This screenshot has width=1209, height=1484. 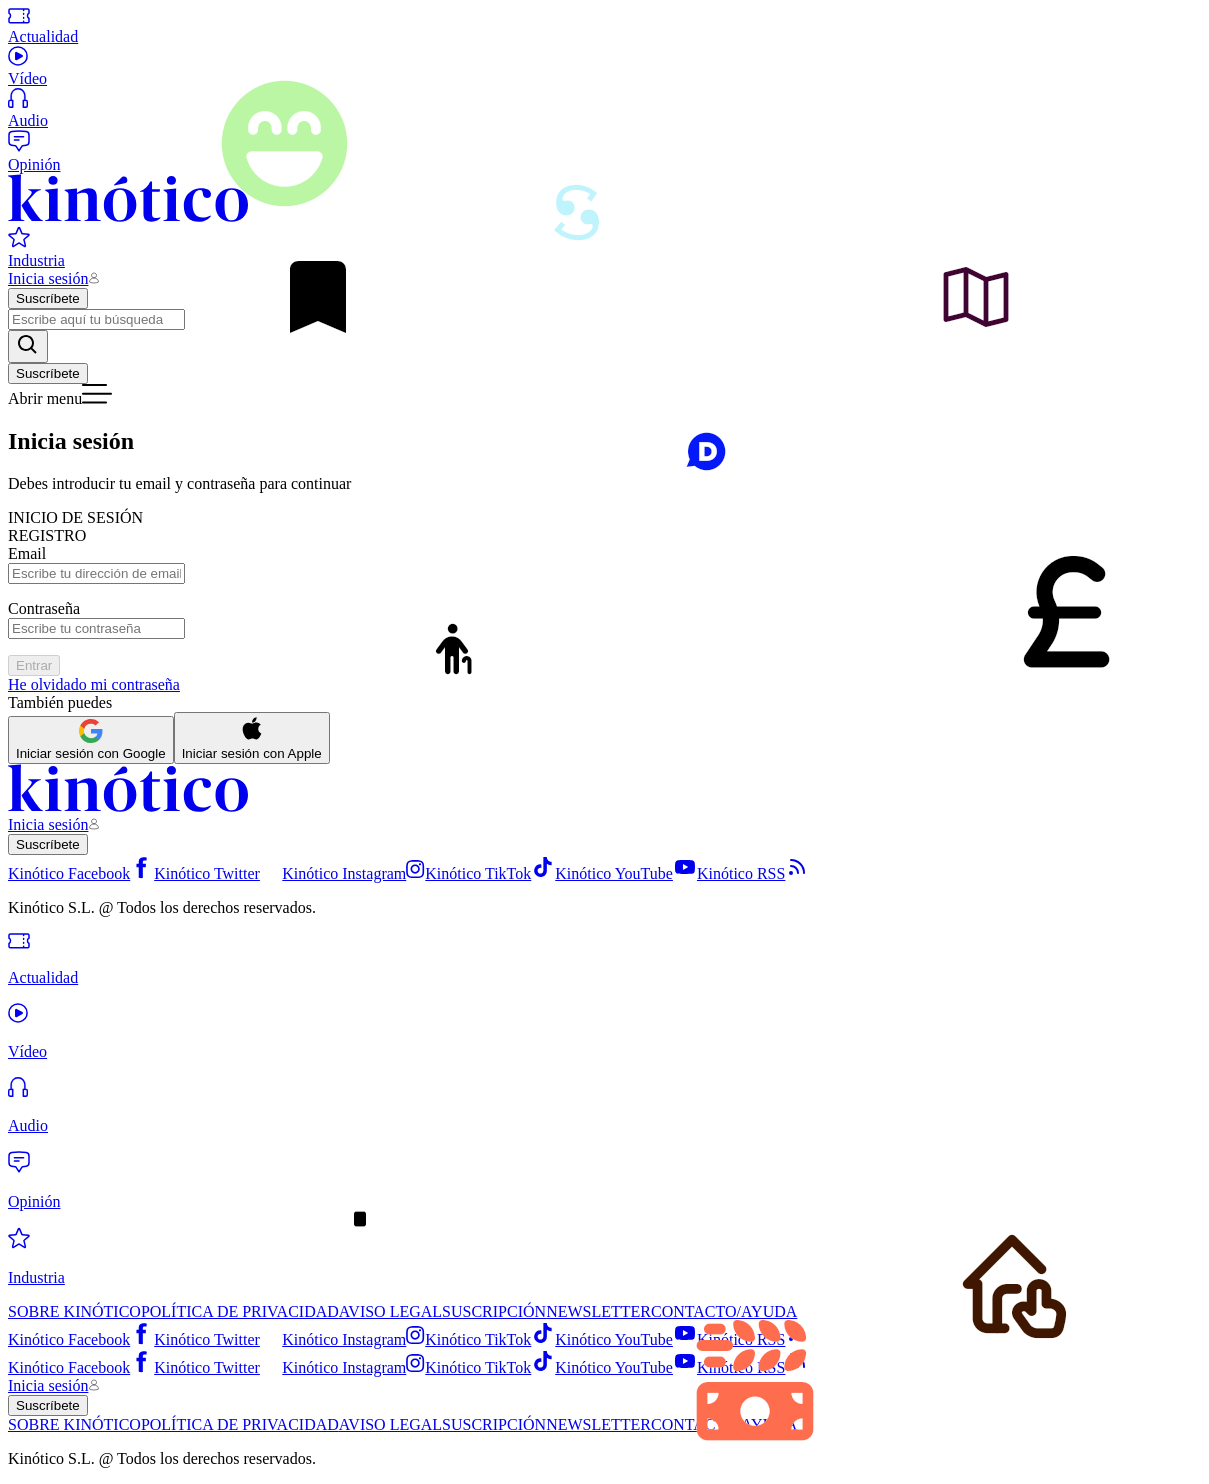 I want to click on access home care or support services, so click(x=1012, y=1284).